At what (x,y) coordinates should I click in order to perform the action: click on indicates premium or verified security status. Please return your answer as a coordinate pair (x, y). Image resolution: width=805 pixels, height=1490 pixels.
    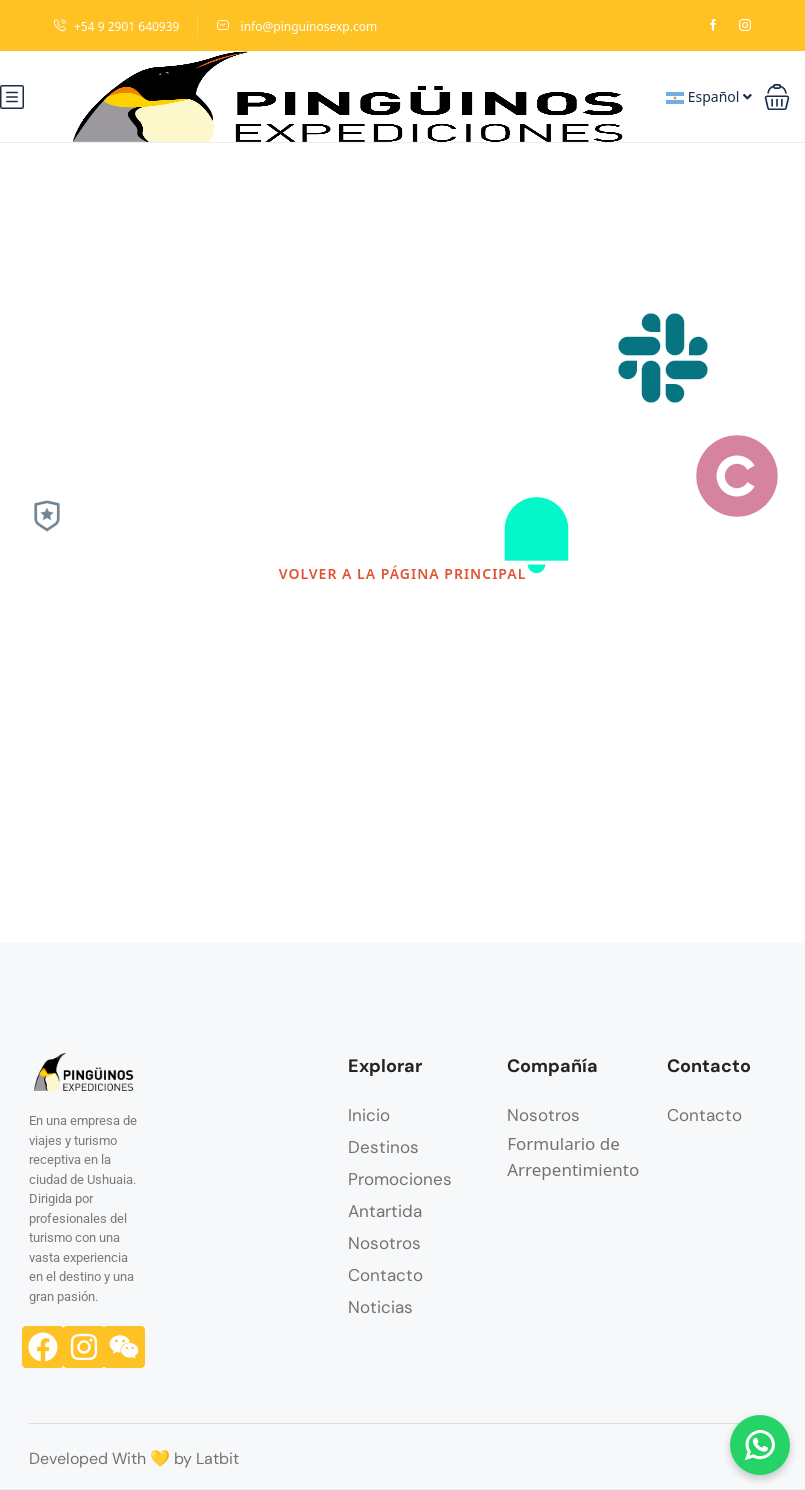
    Looking at the image, I should click on (47, 516).